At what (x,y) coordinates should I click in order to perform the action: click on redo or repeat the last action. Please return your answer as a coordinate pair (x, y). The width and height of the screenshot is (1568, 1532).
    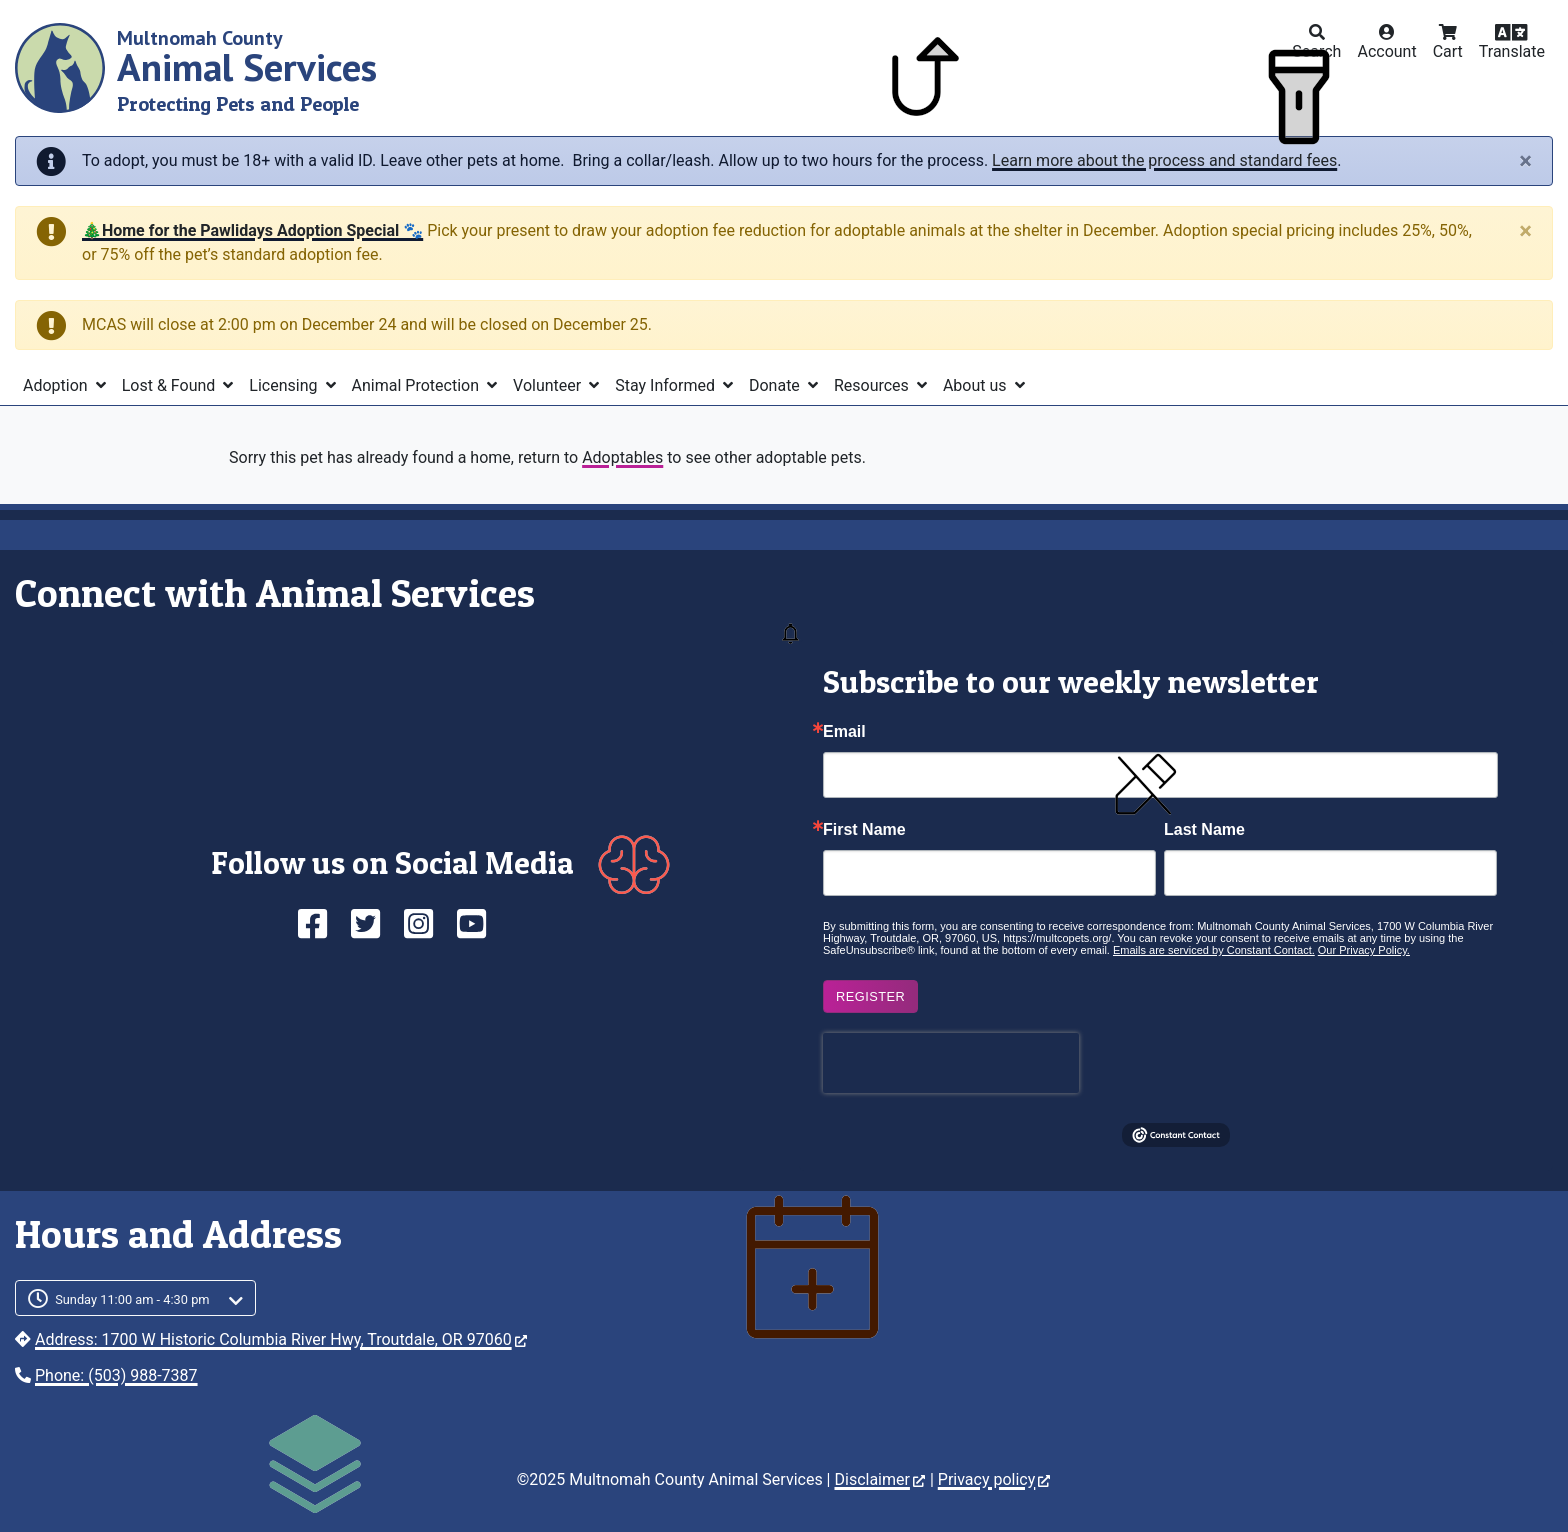
    Looking at the image, I should click on (922, 76).